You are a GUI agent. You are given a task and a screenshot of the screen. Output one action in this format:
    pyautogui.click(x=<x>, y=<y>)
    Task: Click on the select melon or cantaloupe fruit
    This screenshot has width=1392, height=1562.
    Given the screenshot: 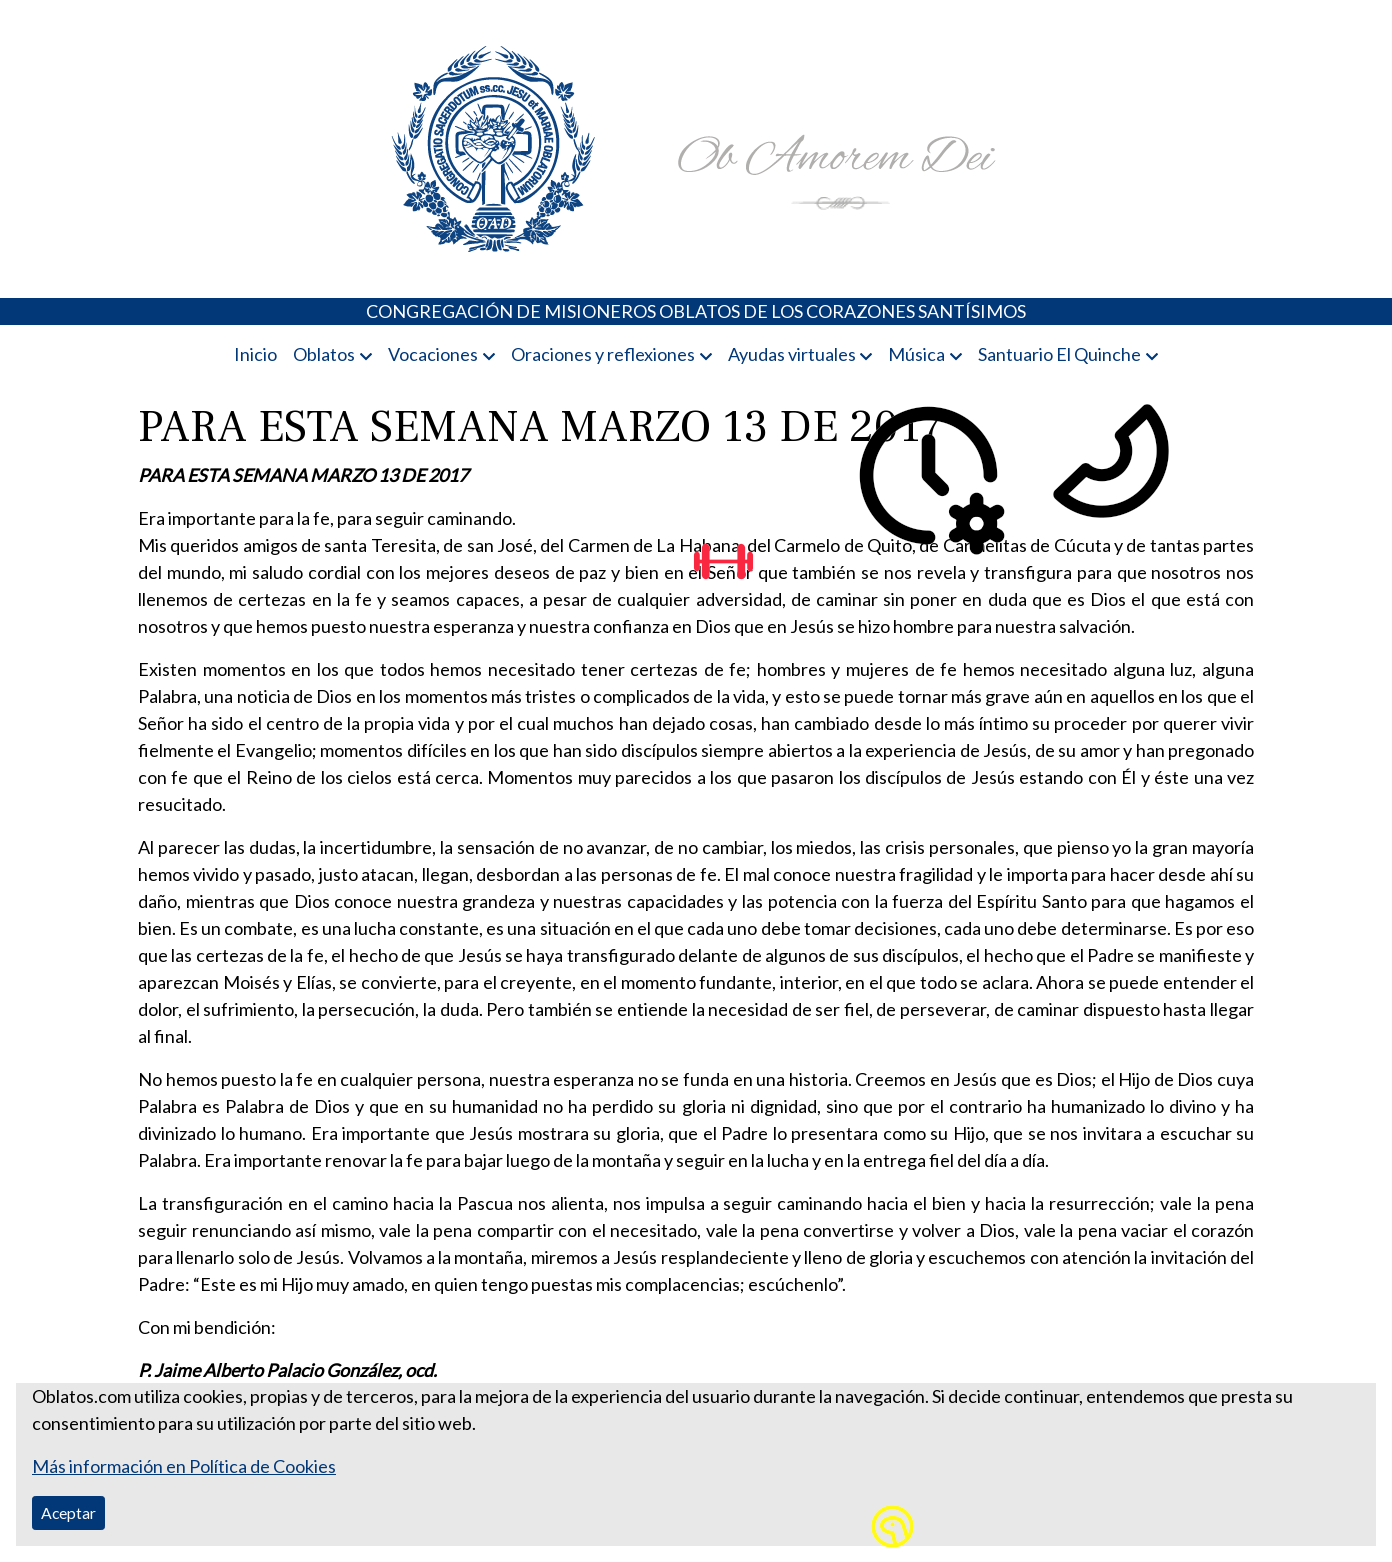 What is the action you would take?
    pyautogui.click(x=1114, y=463)
    